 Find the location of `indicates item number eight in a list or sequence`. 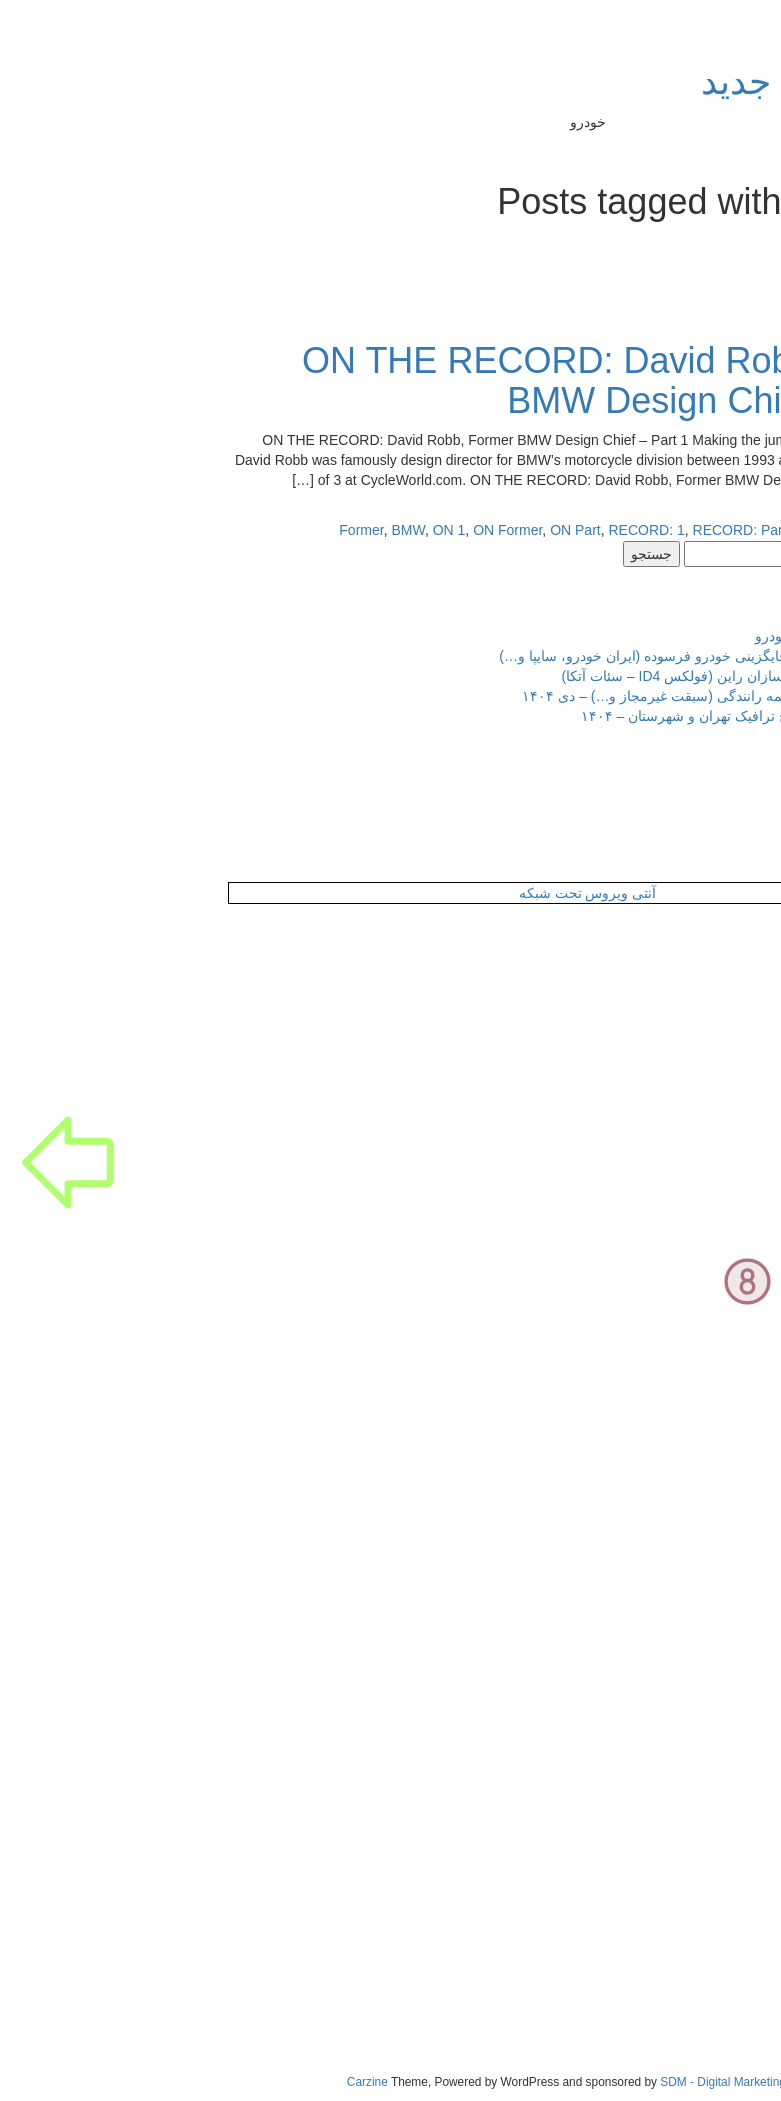

indicates item number eight in a list or sequence is located at coordinates (747, 1281).